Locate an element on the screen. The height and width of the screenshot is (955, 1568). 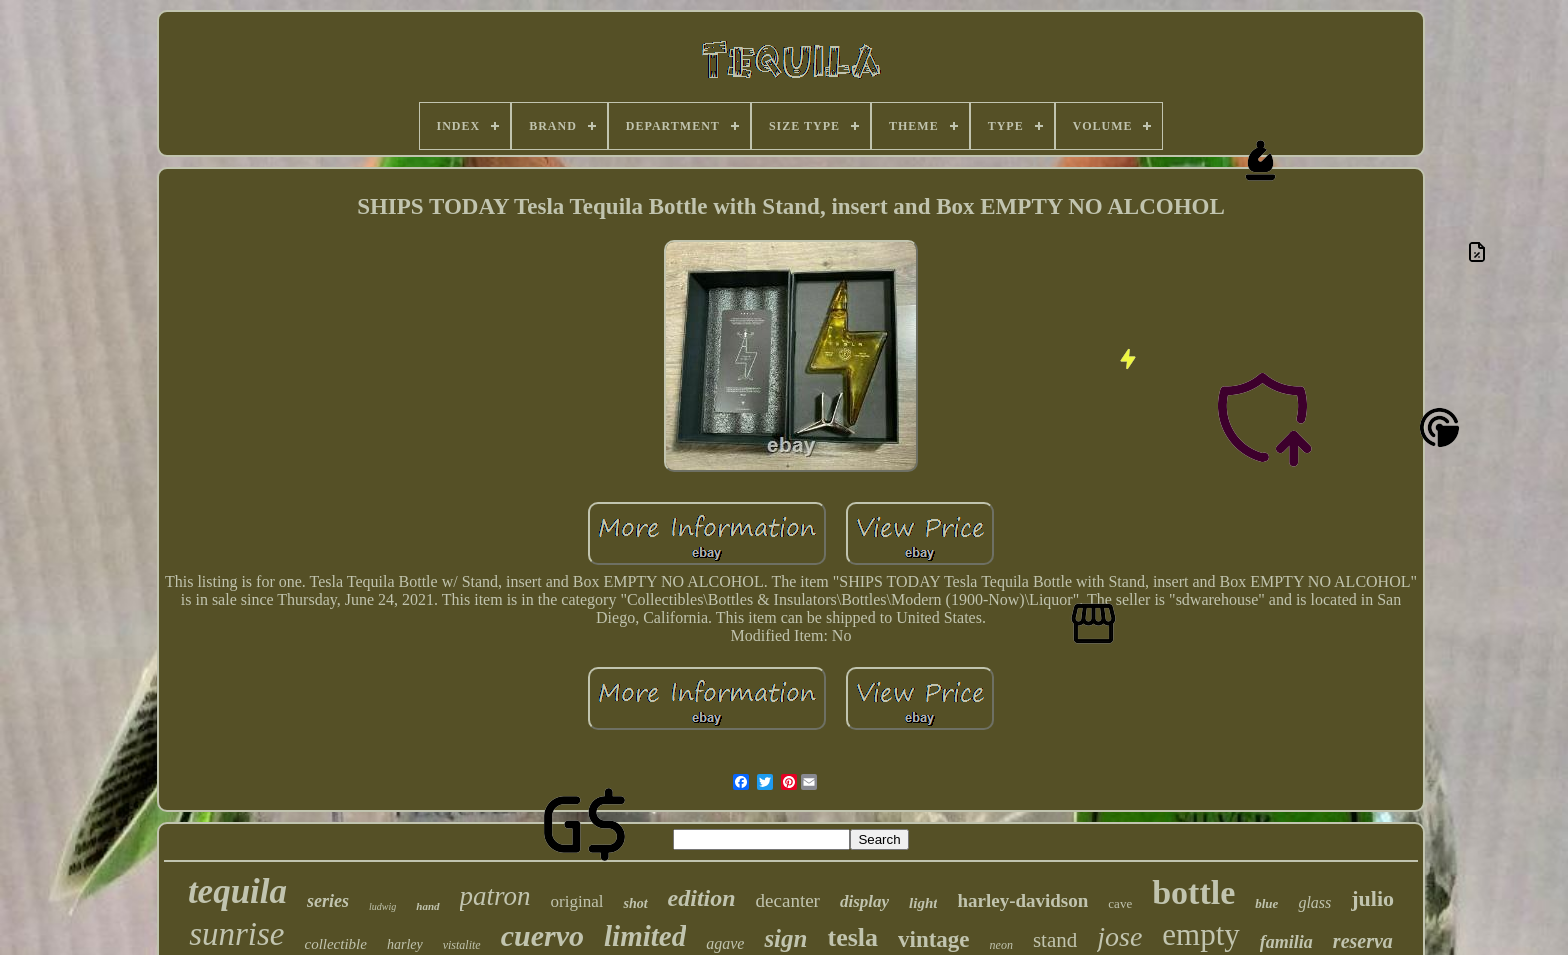
enable flash for camera is located at coordinates (1128, 359).